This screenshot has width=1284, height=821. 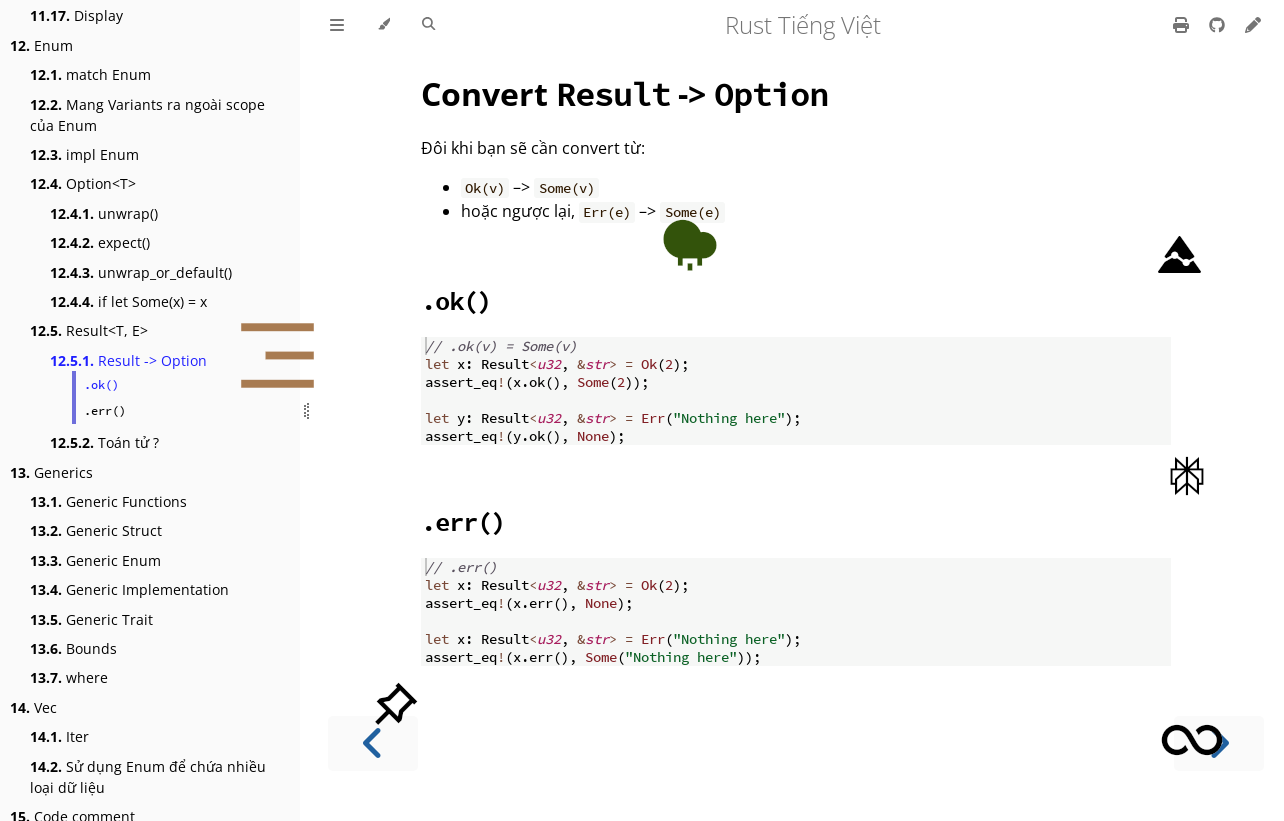 I want to click on indicates unlimited or infinite content, so click(x=1192, y=740).